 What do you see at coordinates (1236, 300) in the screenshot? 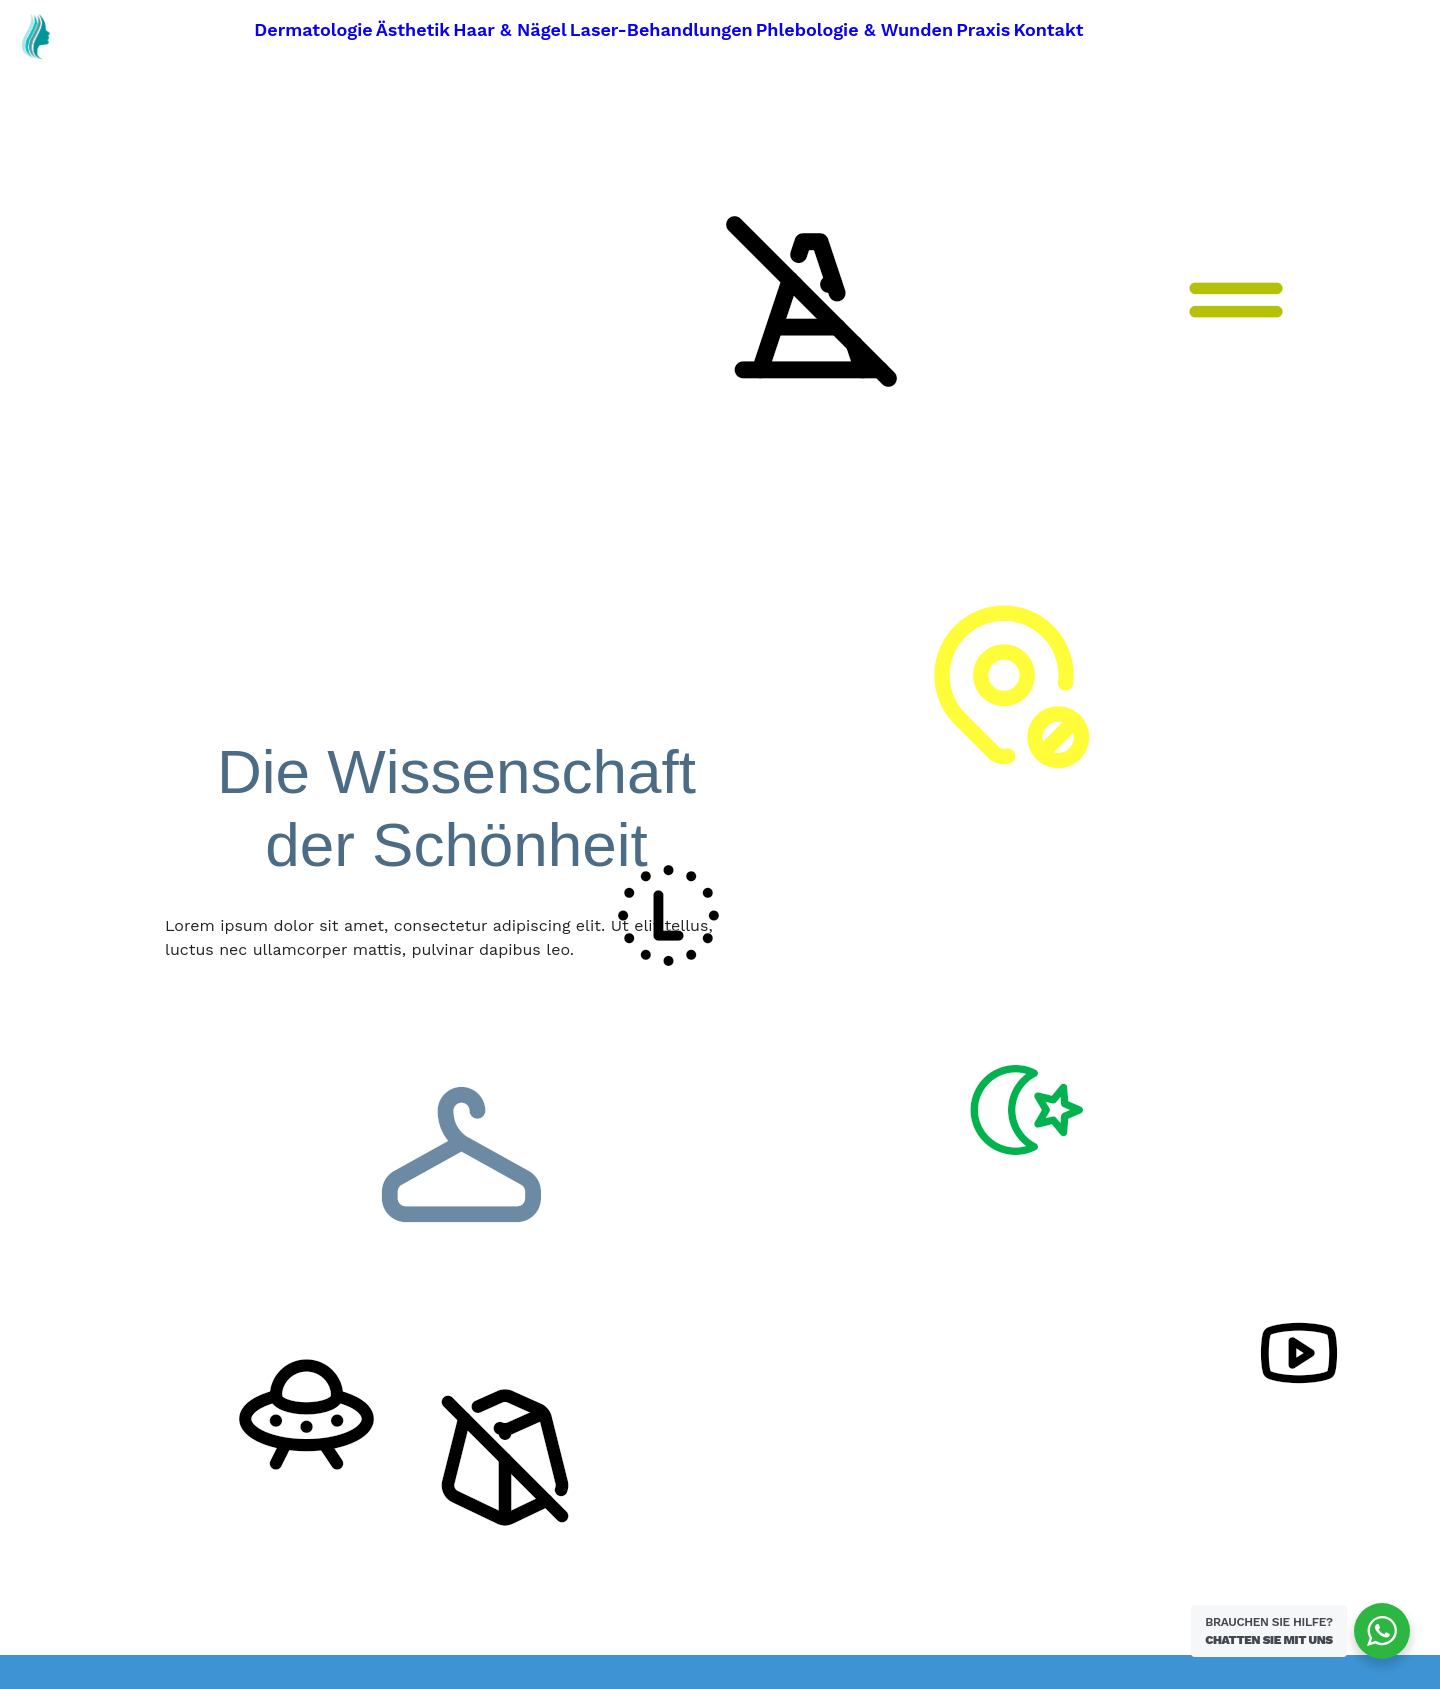
I see `indicates equality or balance between values` at bounding box center [1236, 300].